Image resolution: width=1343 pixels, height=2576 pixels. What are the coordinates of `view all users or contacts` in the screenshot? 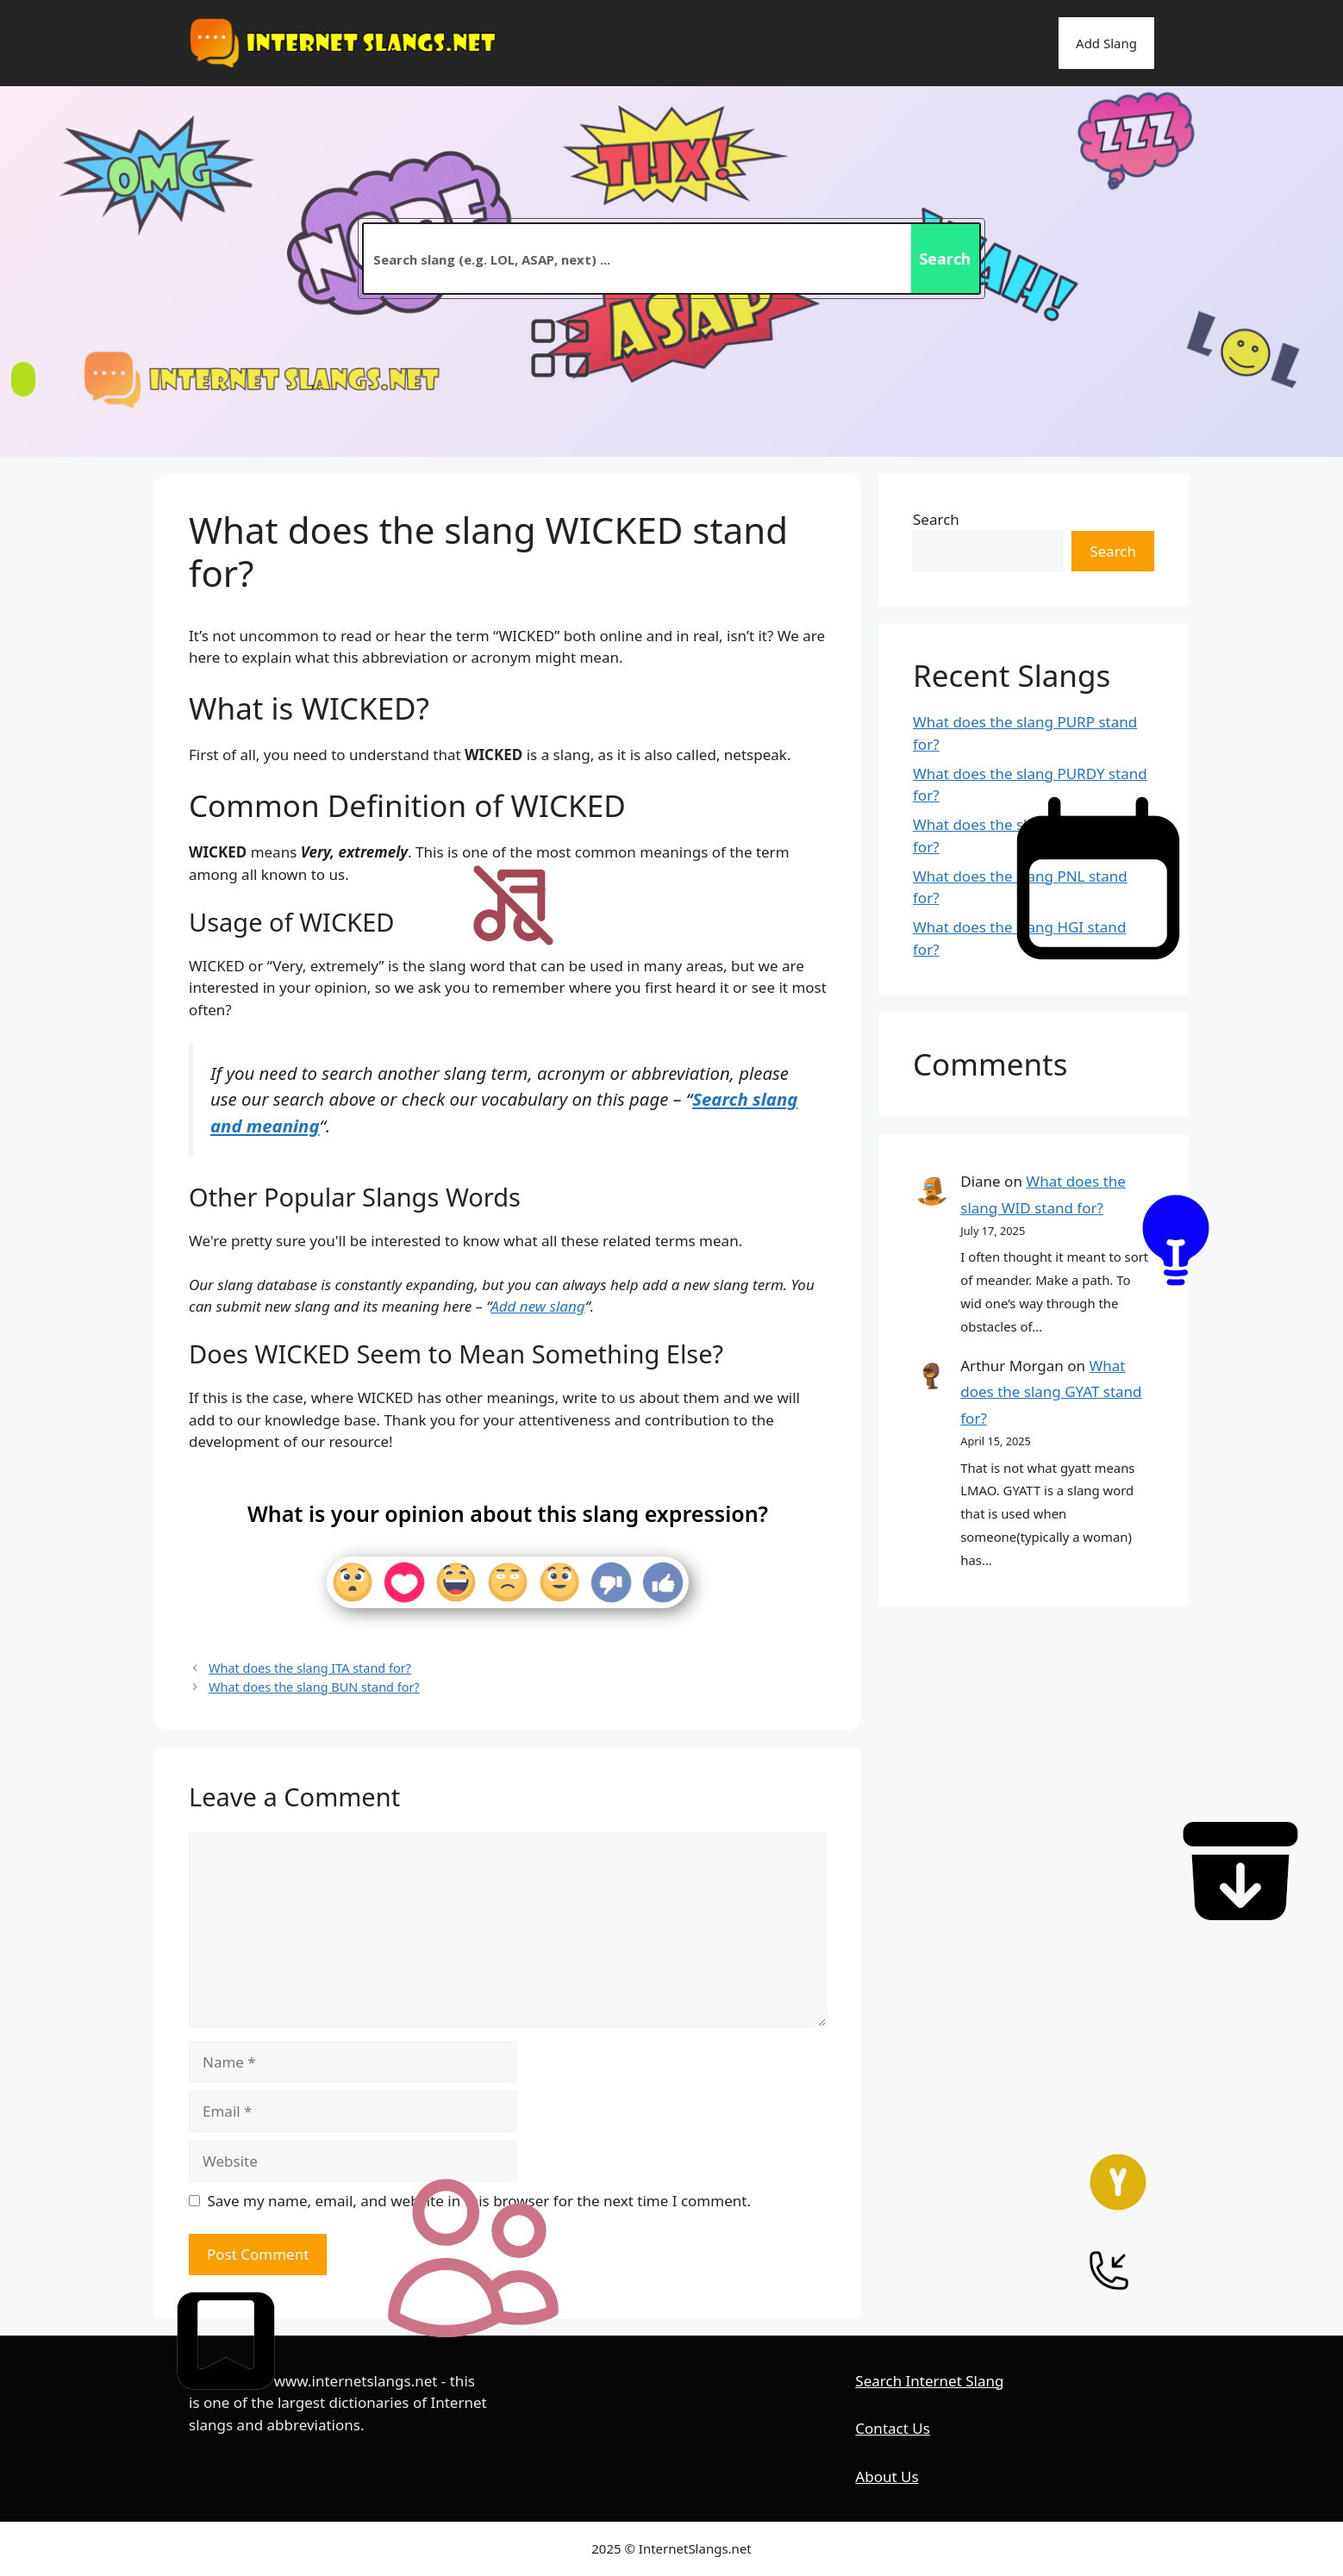 It's located at (473, 2258).